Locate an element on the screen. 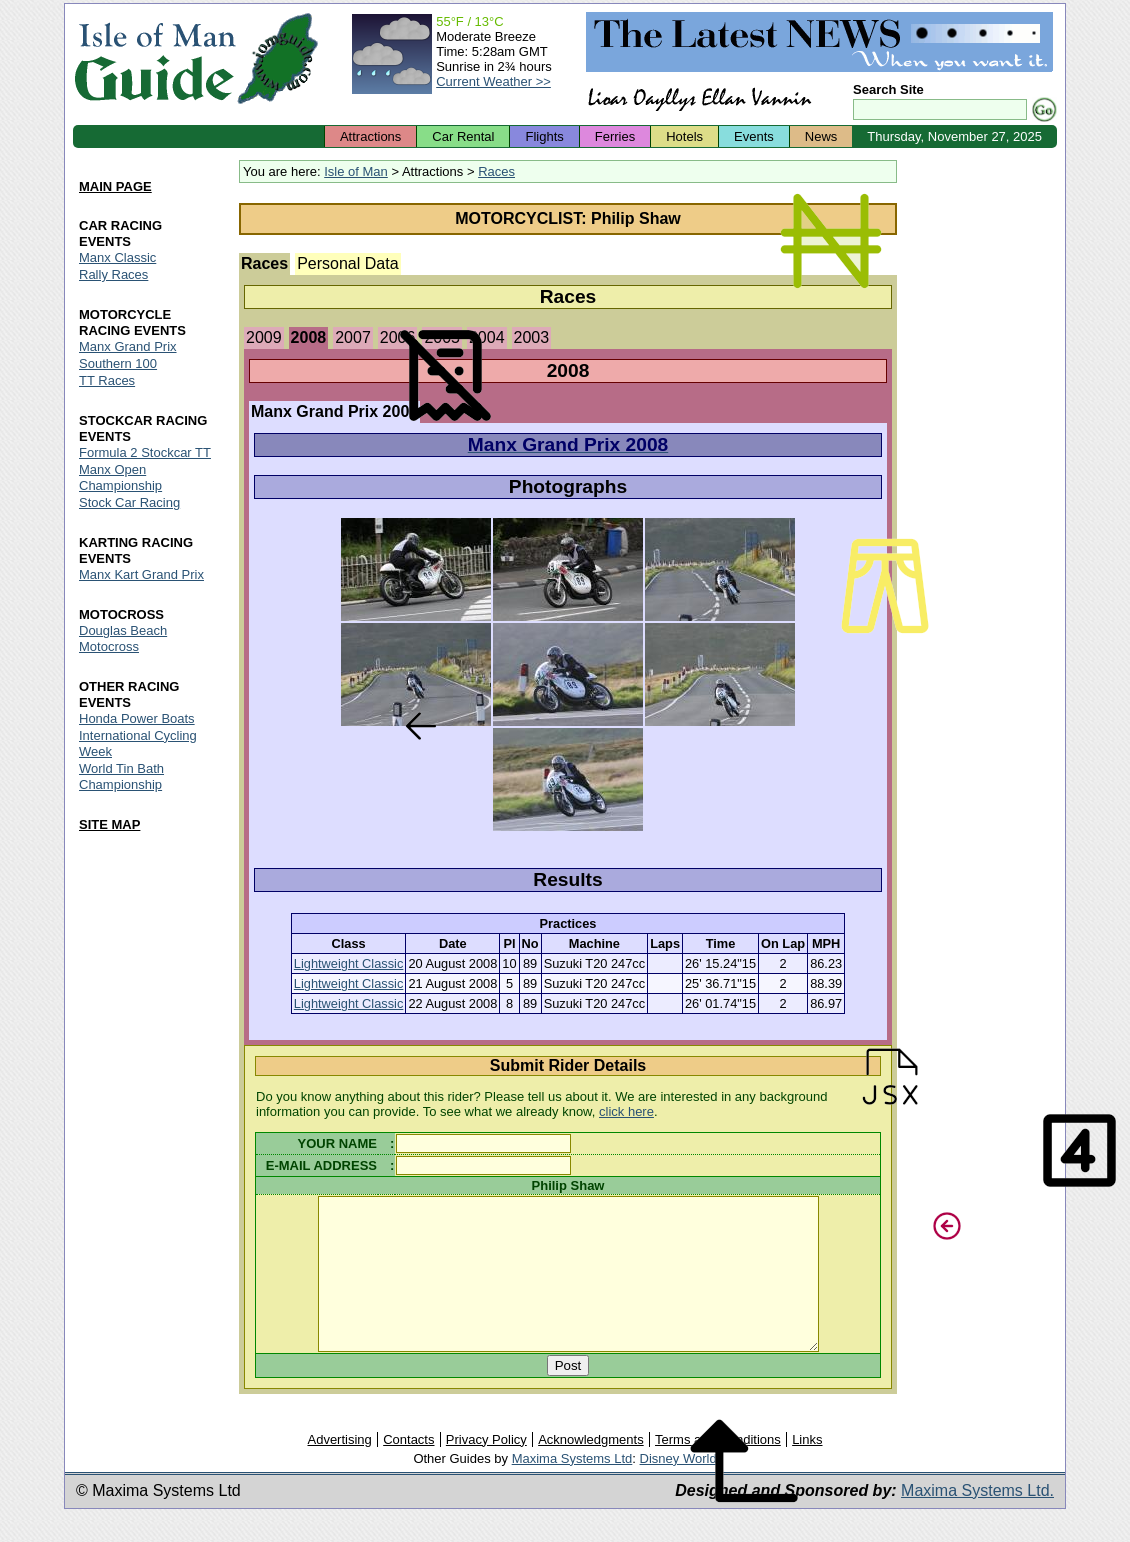 The height and width of the screenshot is (1542, 1130). browse pants or bottoms in a clothing app is located at coordinates (885, 586).